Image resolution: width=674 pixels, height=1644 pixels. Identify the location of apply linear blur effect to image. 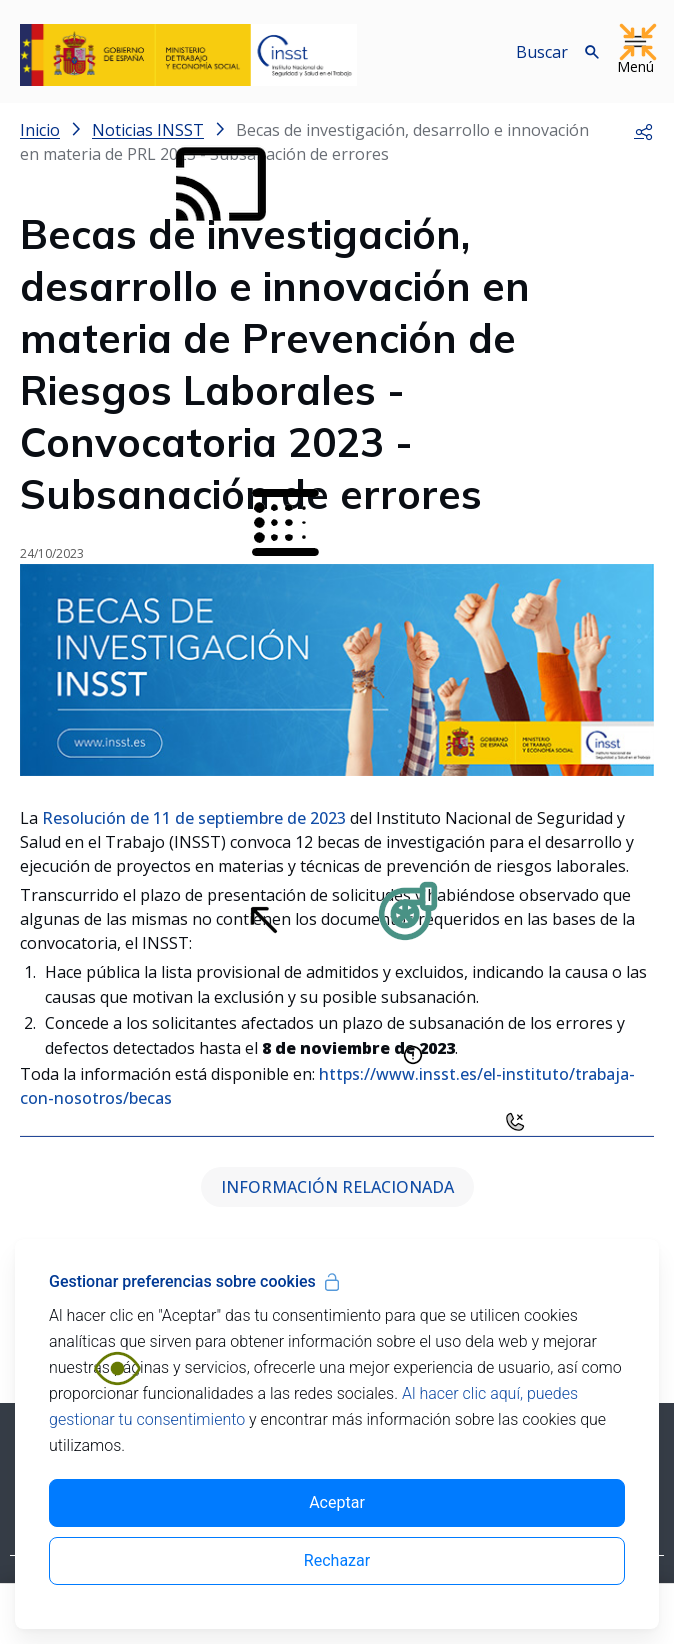
(285, 522).